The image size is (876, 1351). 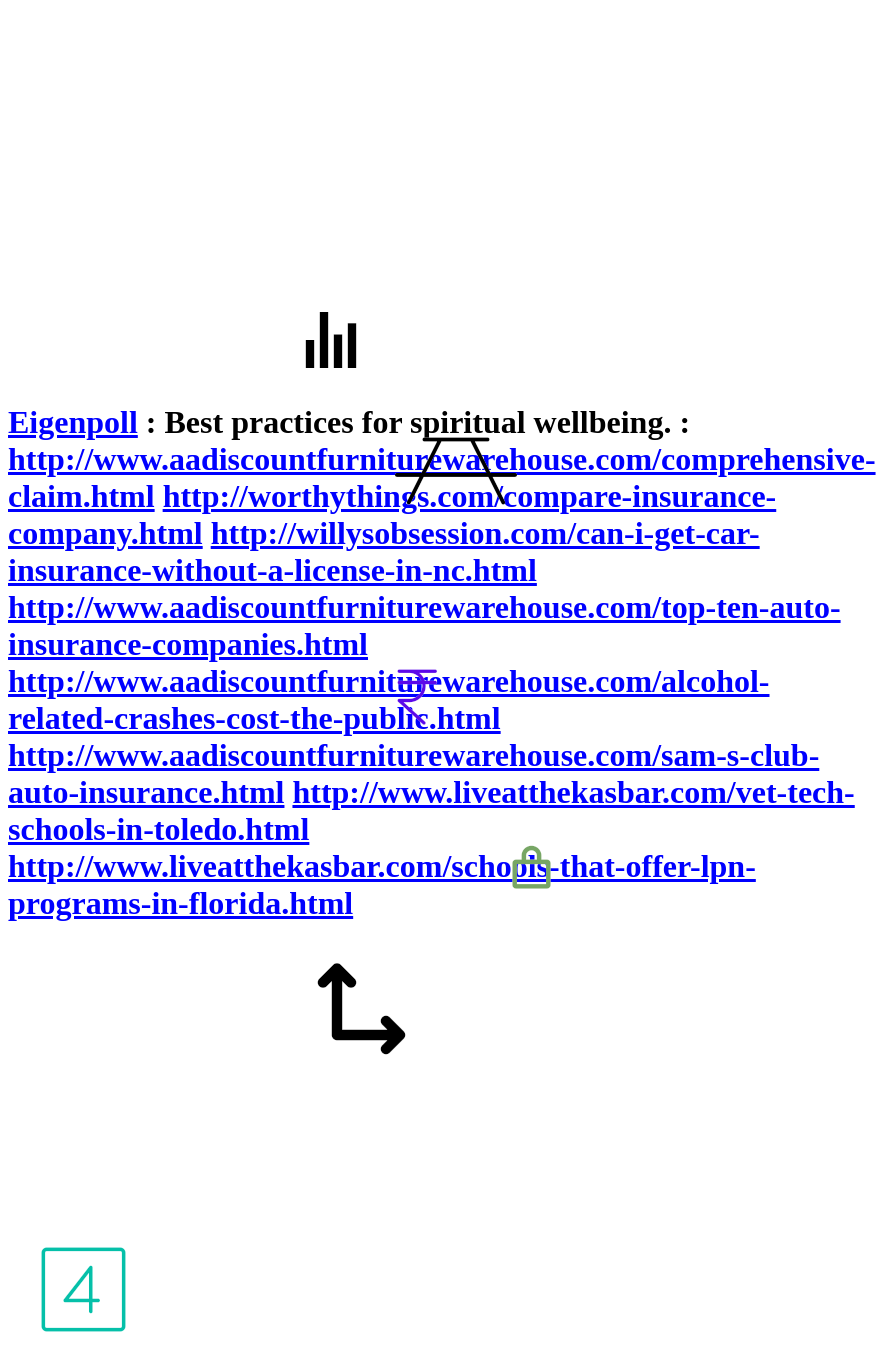 What do you see at coordinates (415, 696) in the screenshot?
I see `view price in Indian rupees` at bounding box center [415, 696].